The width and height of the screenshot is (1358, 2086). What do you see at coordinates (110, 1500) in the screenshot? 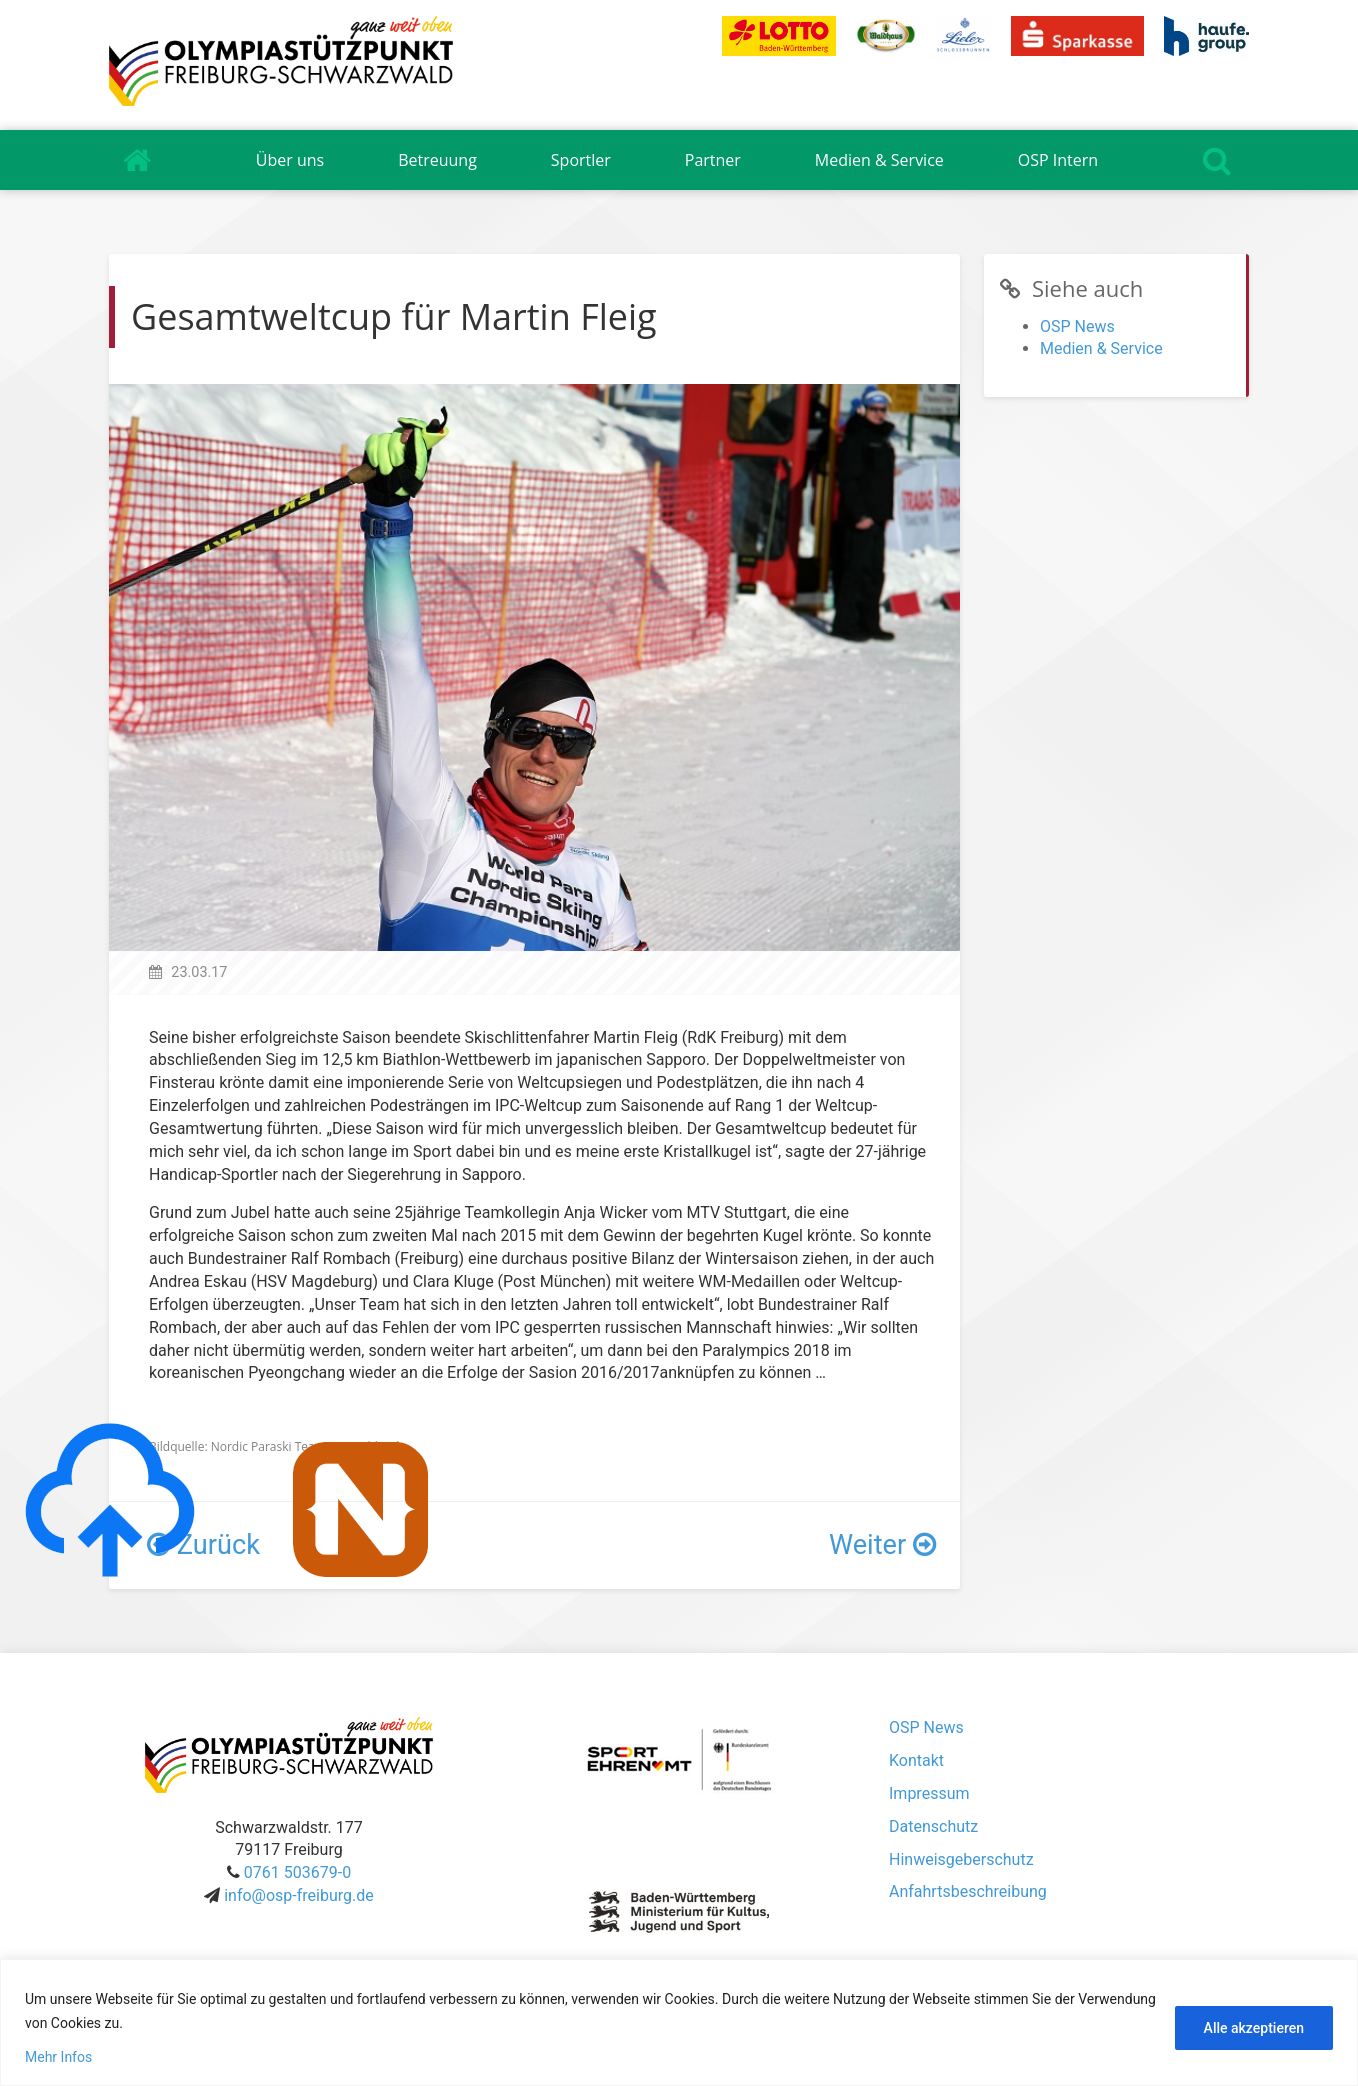
I see `upload file to cloud storage` at bounding box center [110, 1500].